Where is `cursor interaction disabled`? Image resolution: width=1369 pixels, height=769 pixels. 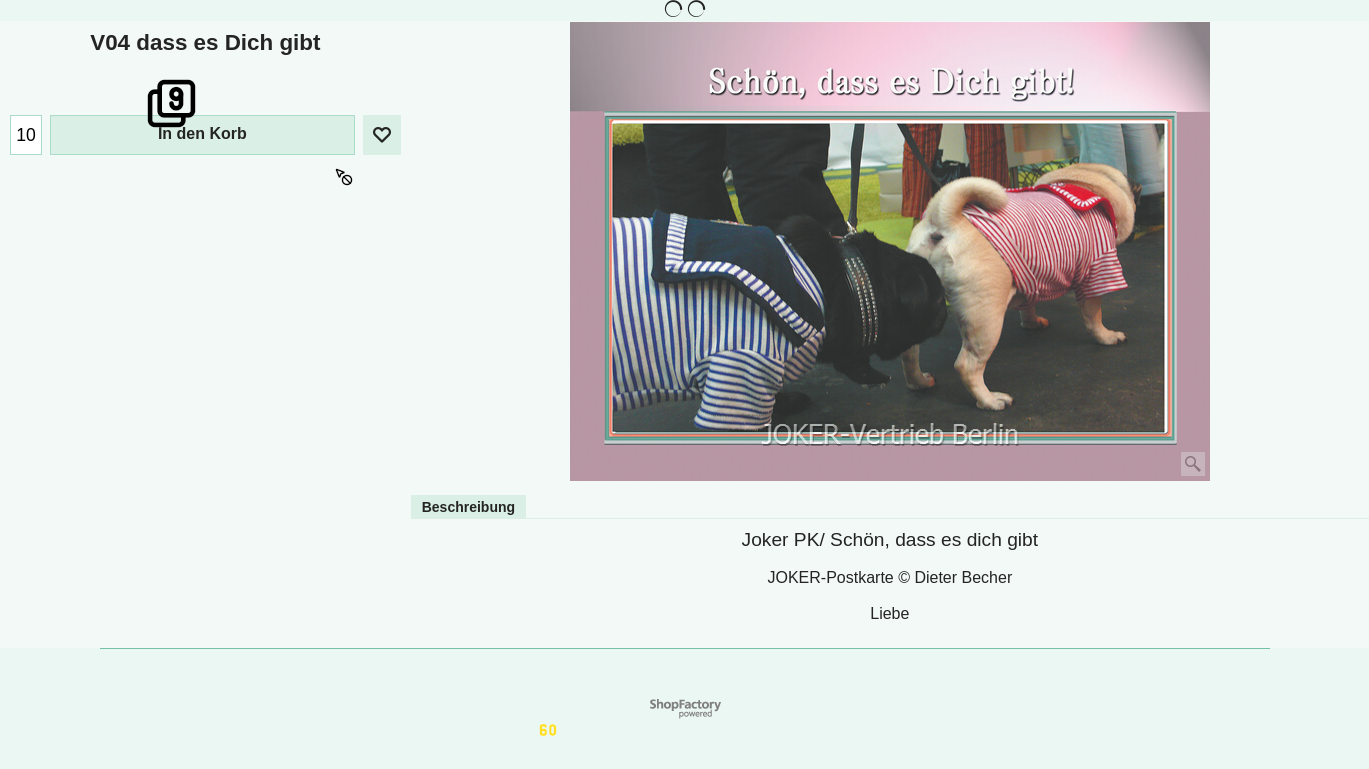
cursor interaction disabled is located at coordinates (344, 177).